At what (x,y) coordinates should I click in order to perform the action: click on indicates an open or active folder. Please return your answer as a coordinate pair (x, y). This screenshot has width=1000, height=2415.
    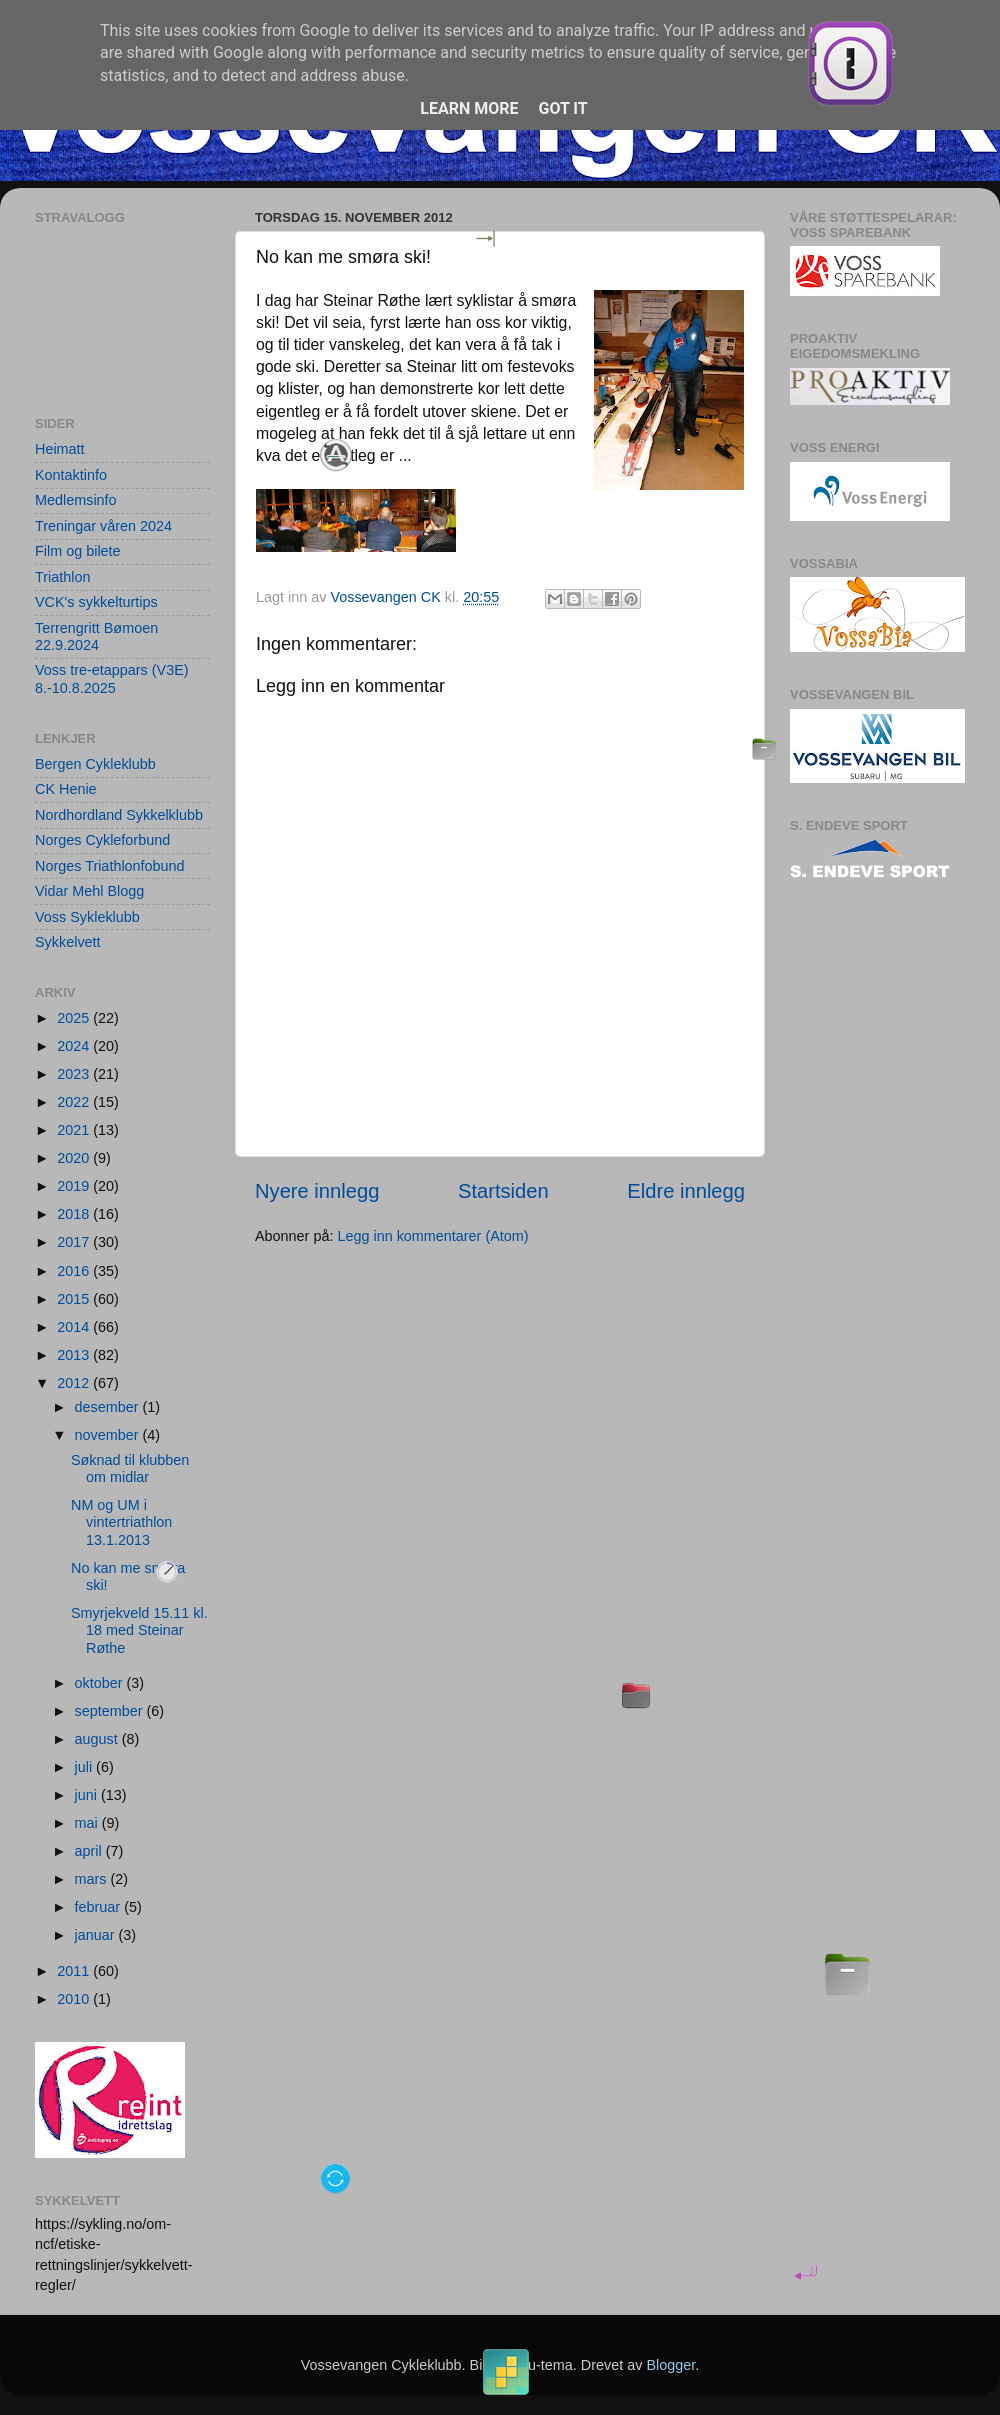
    Looking at the image, I should click on (636, 1695).